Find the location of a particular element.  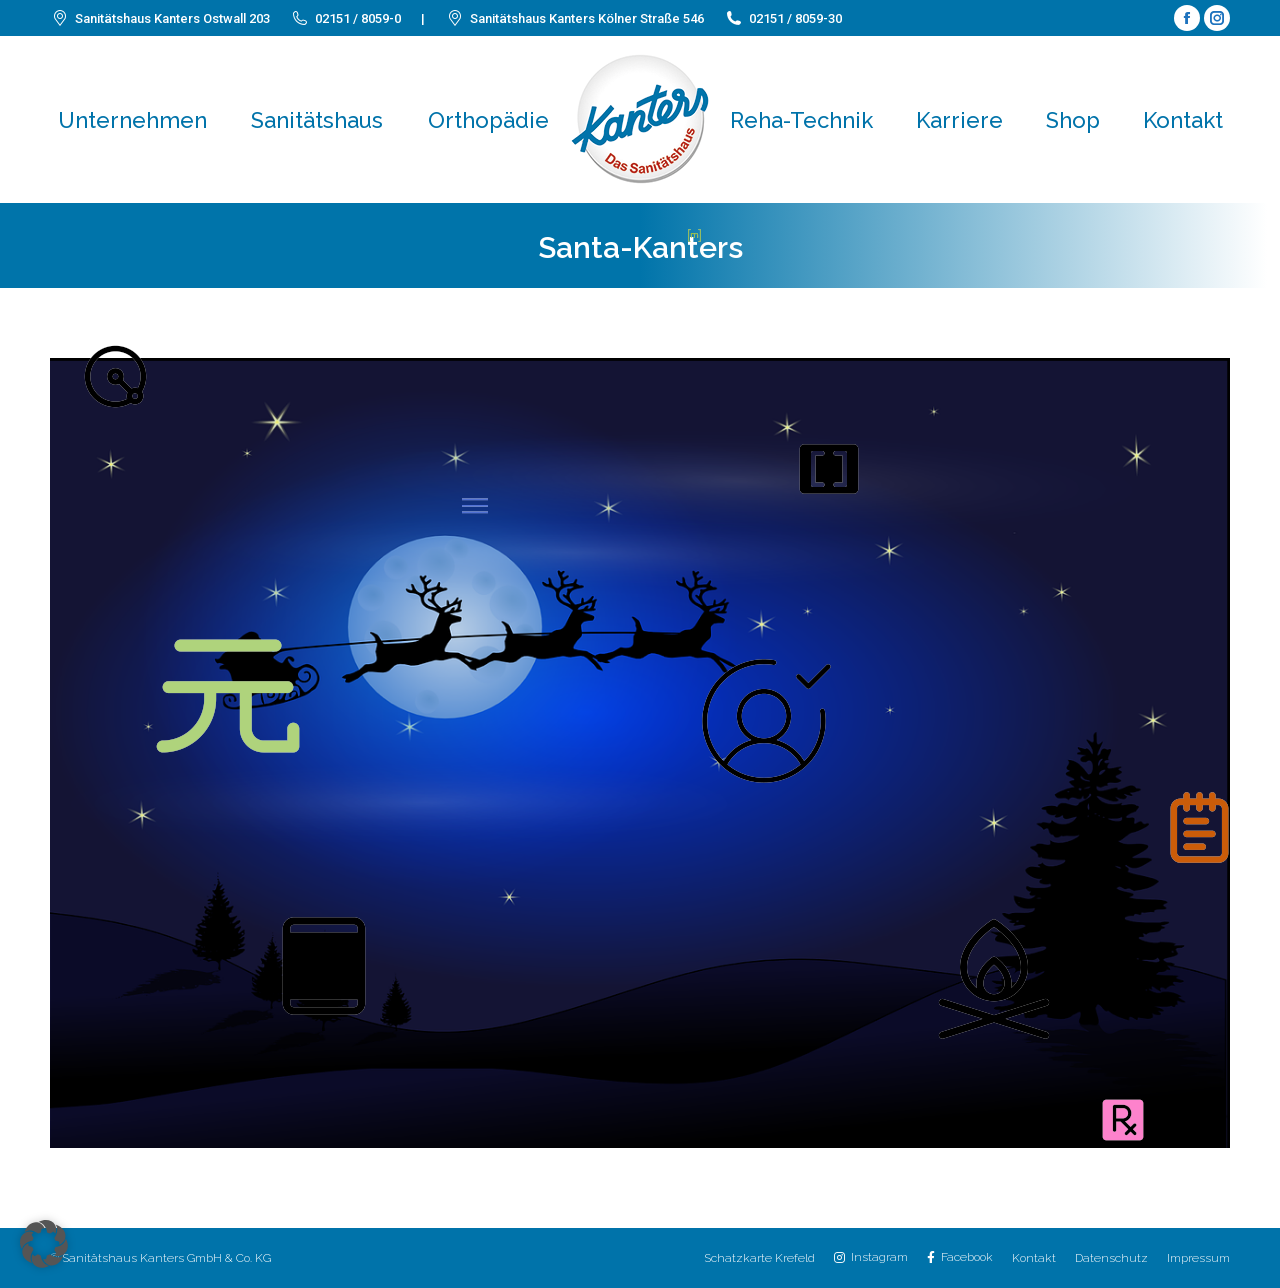

open navigation menu is located at coordinates (475, 505).